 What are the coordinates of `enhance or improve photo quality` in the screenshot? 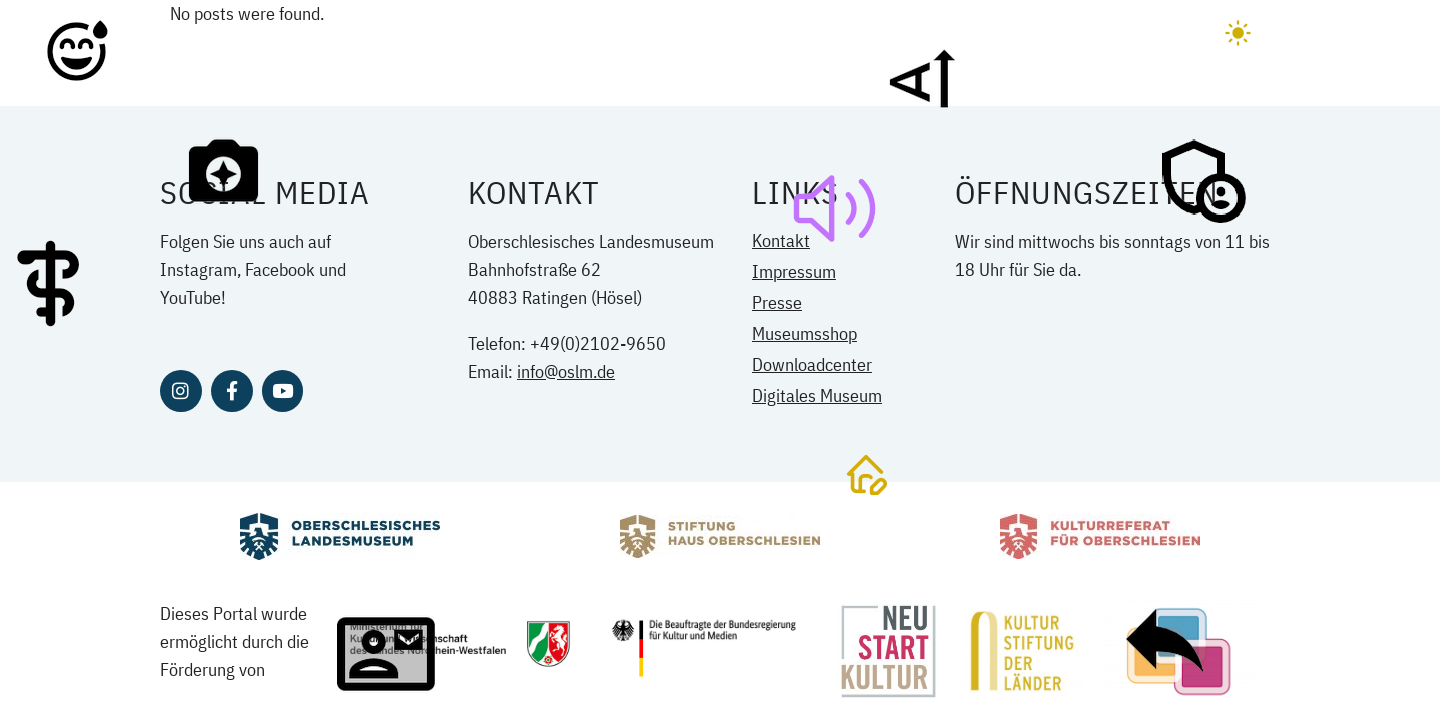 It's located at (223, 170).